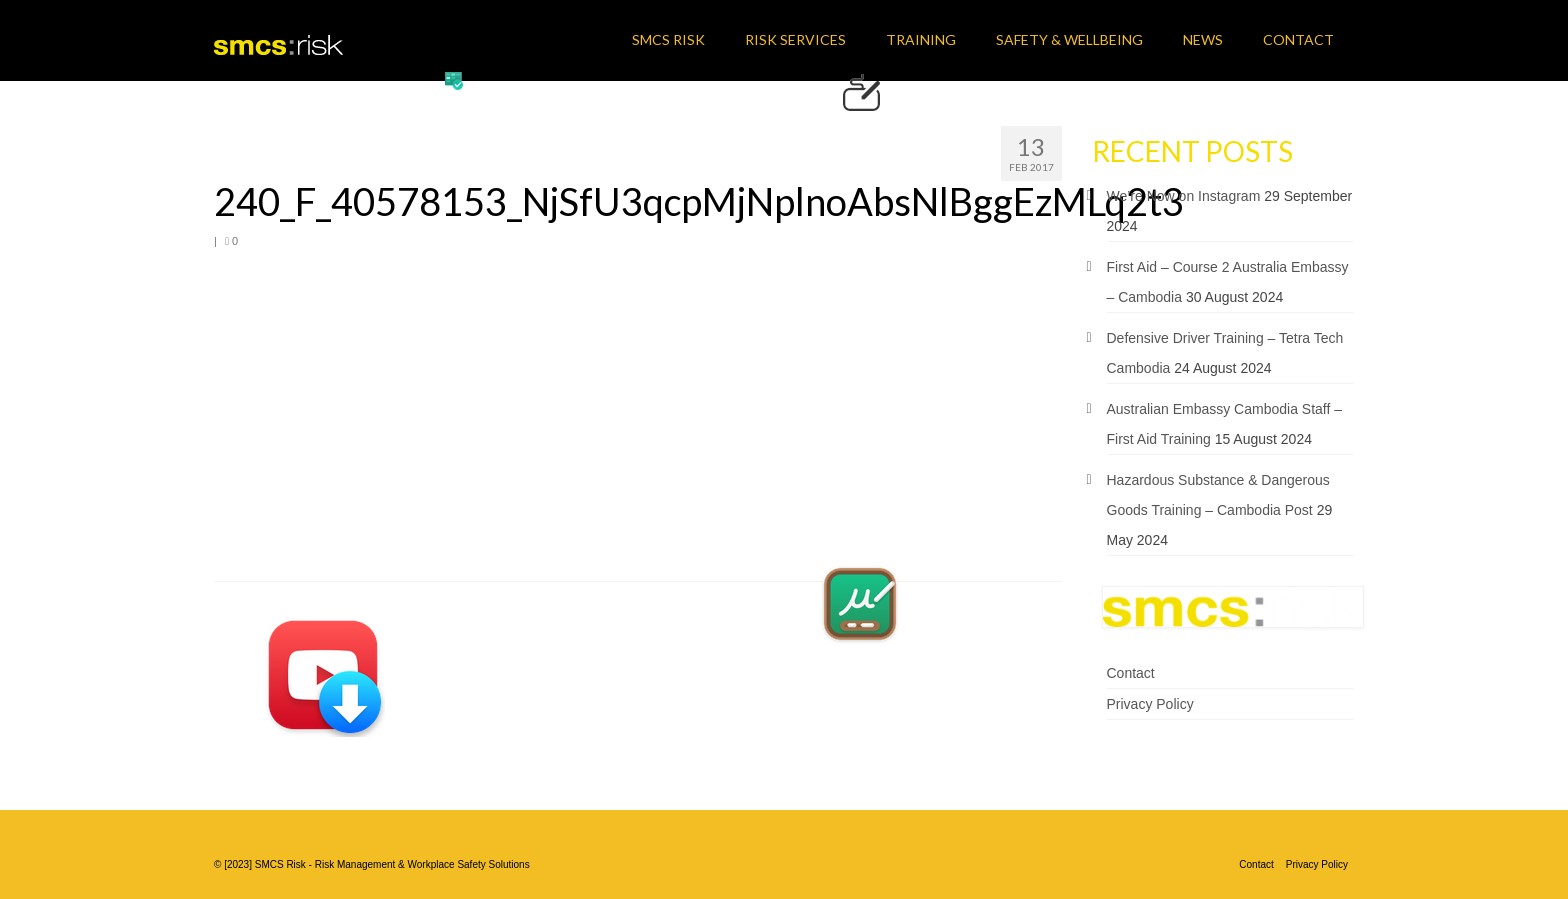  I want to click on configure wacom tablet settings, so click(861, 92).